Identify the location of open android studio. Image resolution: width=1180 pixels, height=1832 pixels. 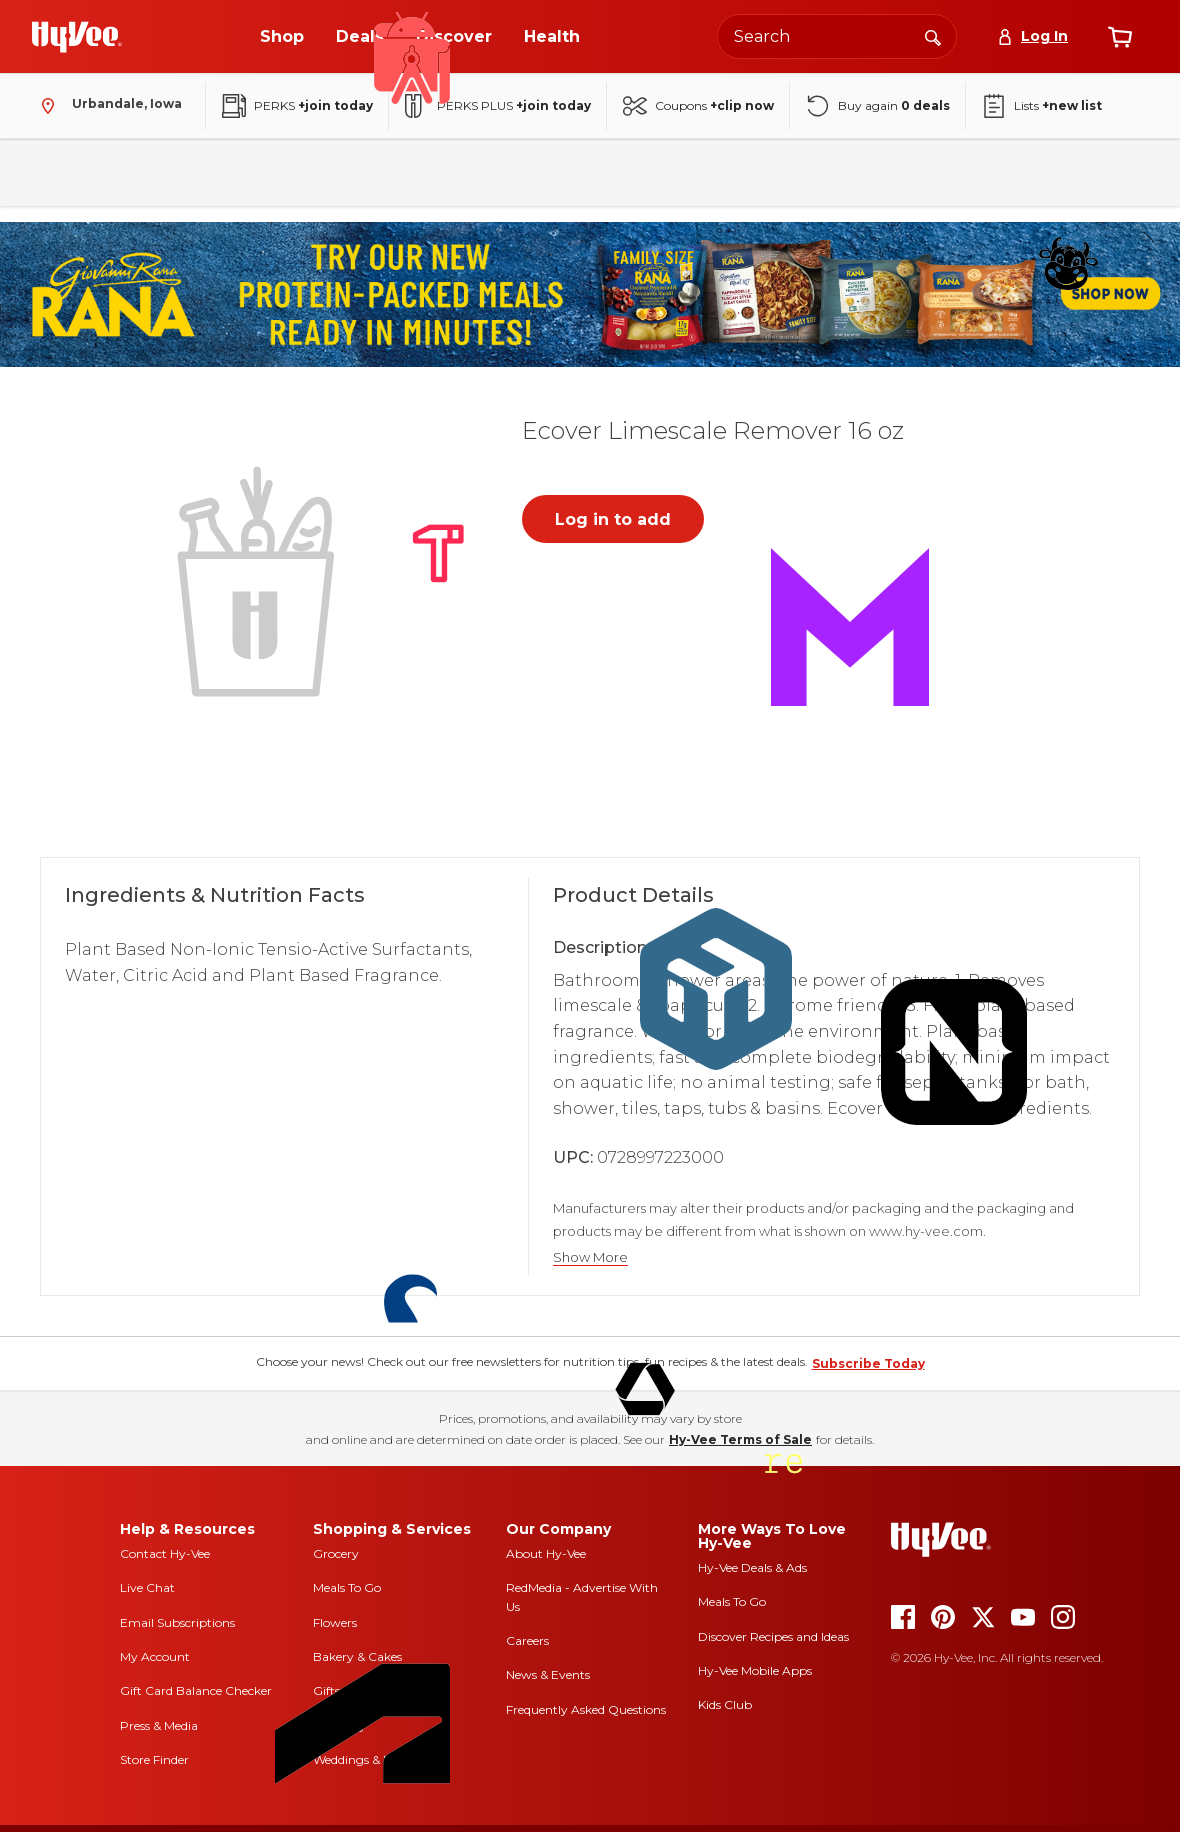
(412, 58).